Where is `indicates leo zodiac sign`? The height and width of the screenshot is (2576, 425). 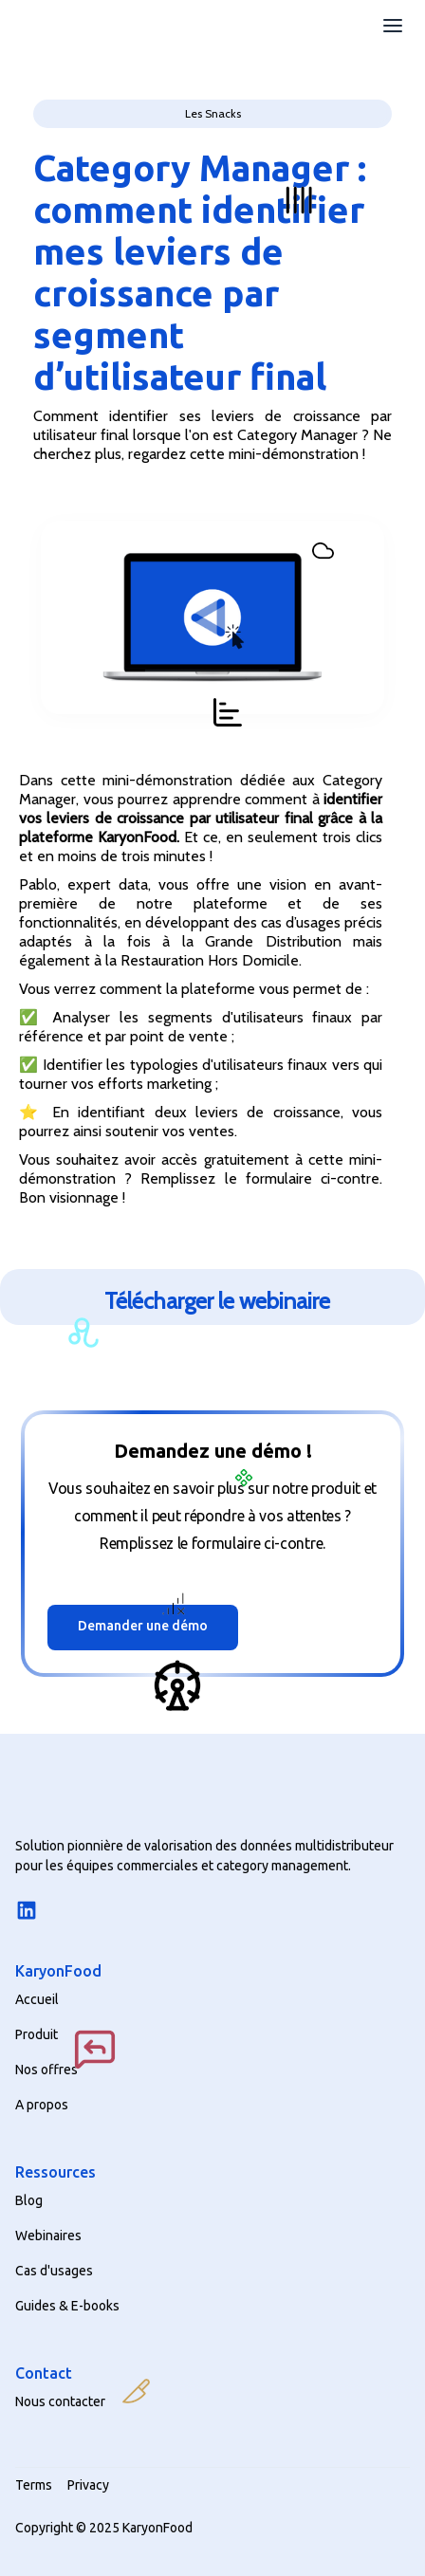
indicates leo zodiac sign is located at coordinates (83, 1333).